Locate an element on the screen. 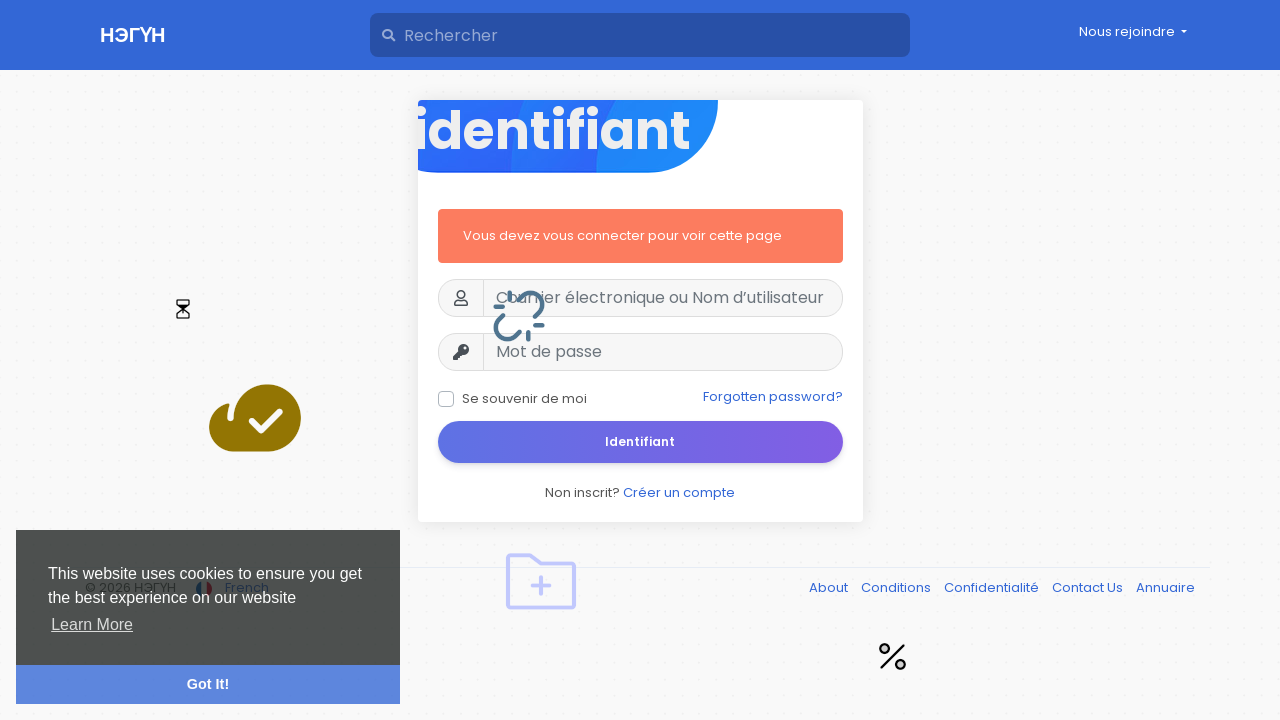  file successfully uploaded to cloud storage is located at coordinates (255, 418).